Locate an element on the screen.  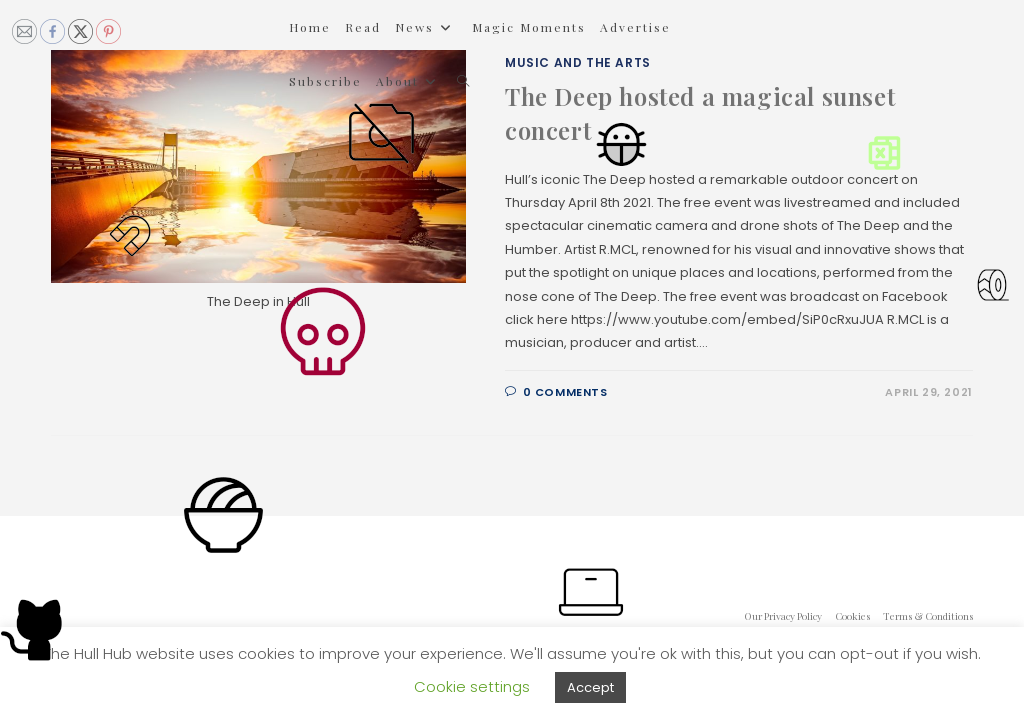
attract or pull related items together is located at coordinates (131, 235).